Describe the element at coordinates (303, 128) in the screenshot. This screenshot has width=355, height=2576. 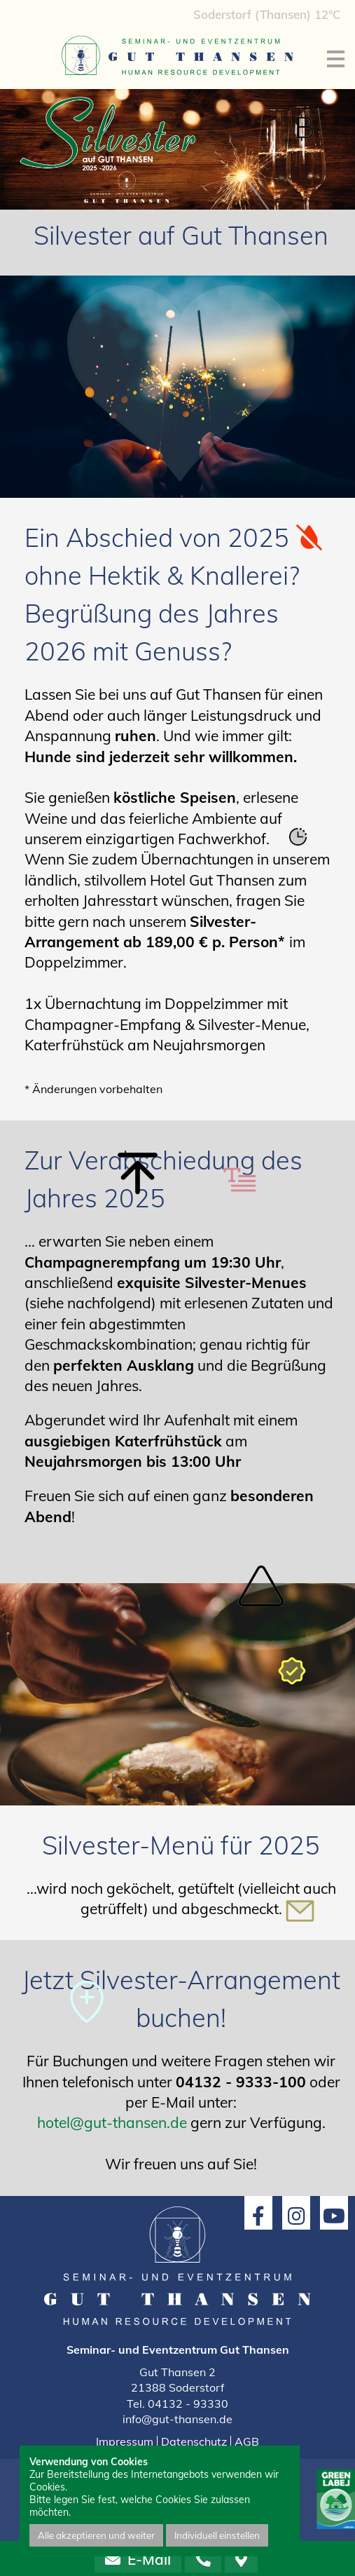
I see `view bitcoin balance or wallet` at that location.